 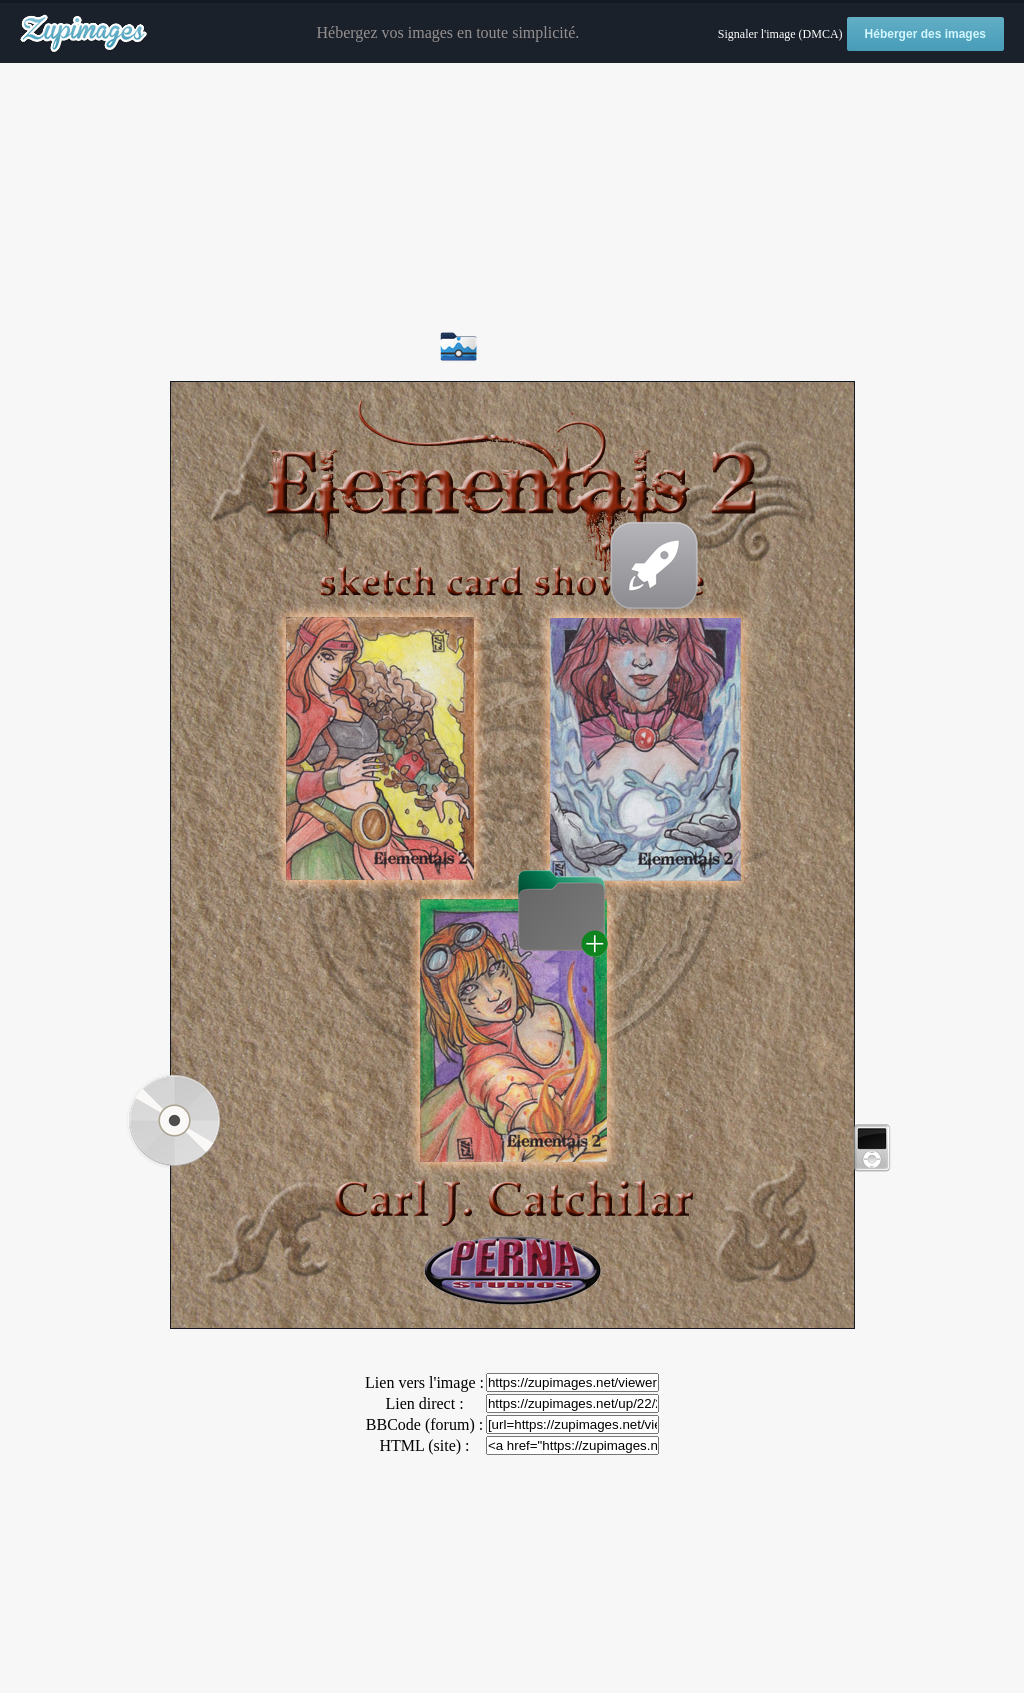 What do you see at coordinates (174, 1120) in the screenshot?
I see `indicates a CD, DVD, or optical disc drive` at bounding box center [174, 1120].